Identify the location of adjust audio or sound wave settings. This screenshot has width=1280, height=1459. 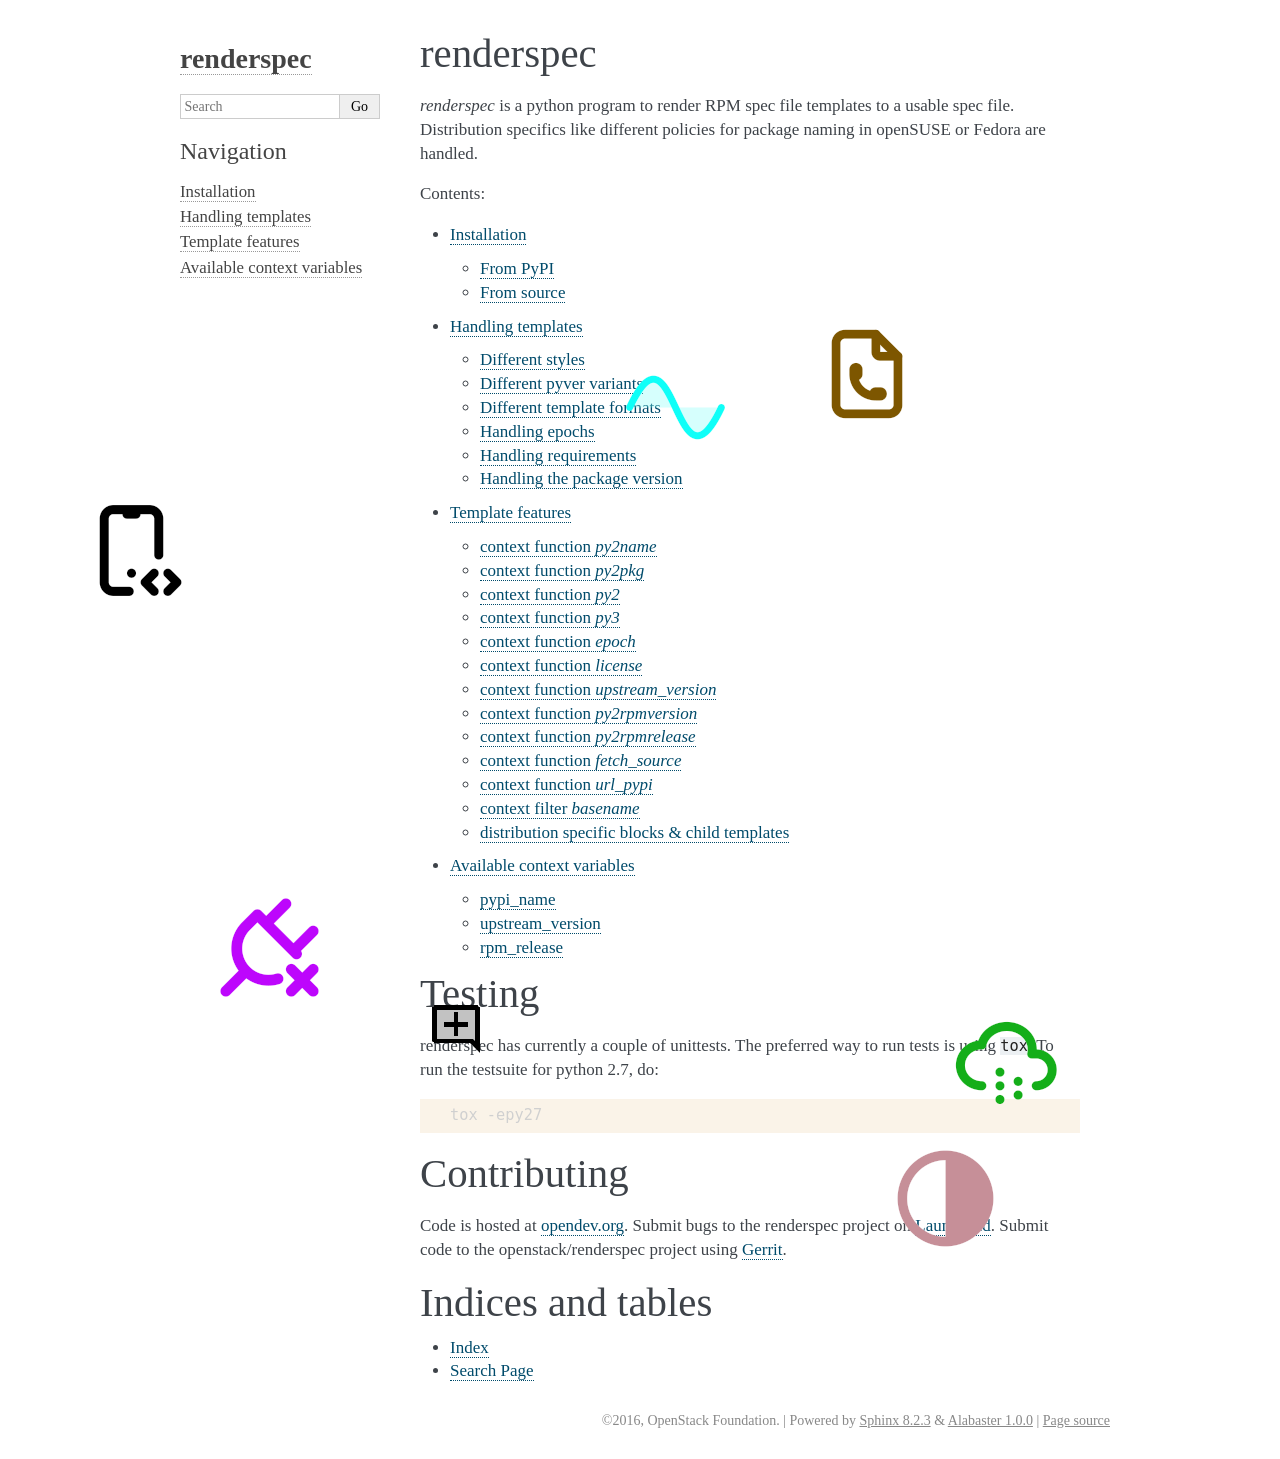
(675, 407).